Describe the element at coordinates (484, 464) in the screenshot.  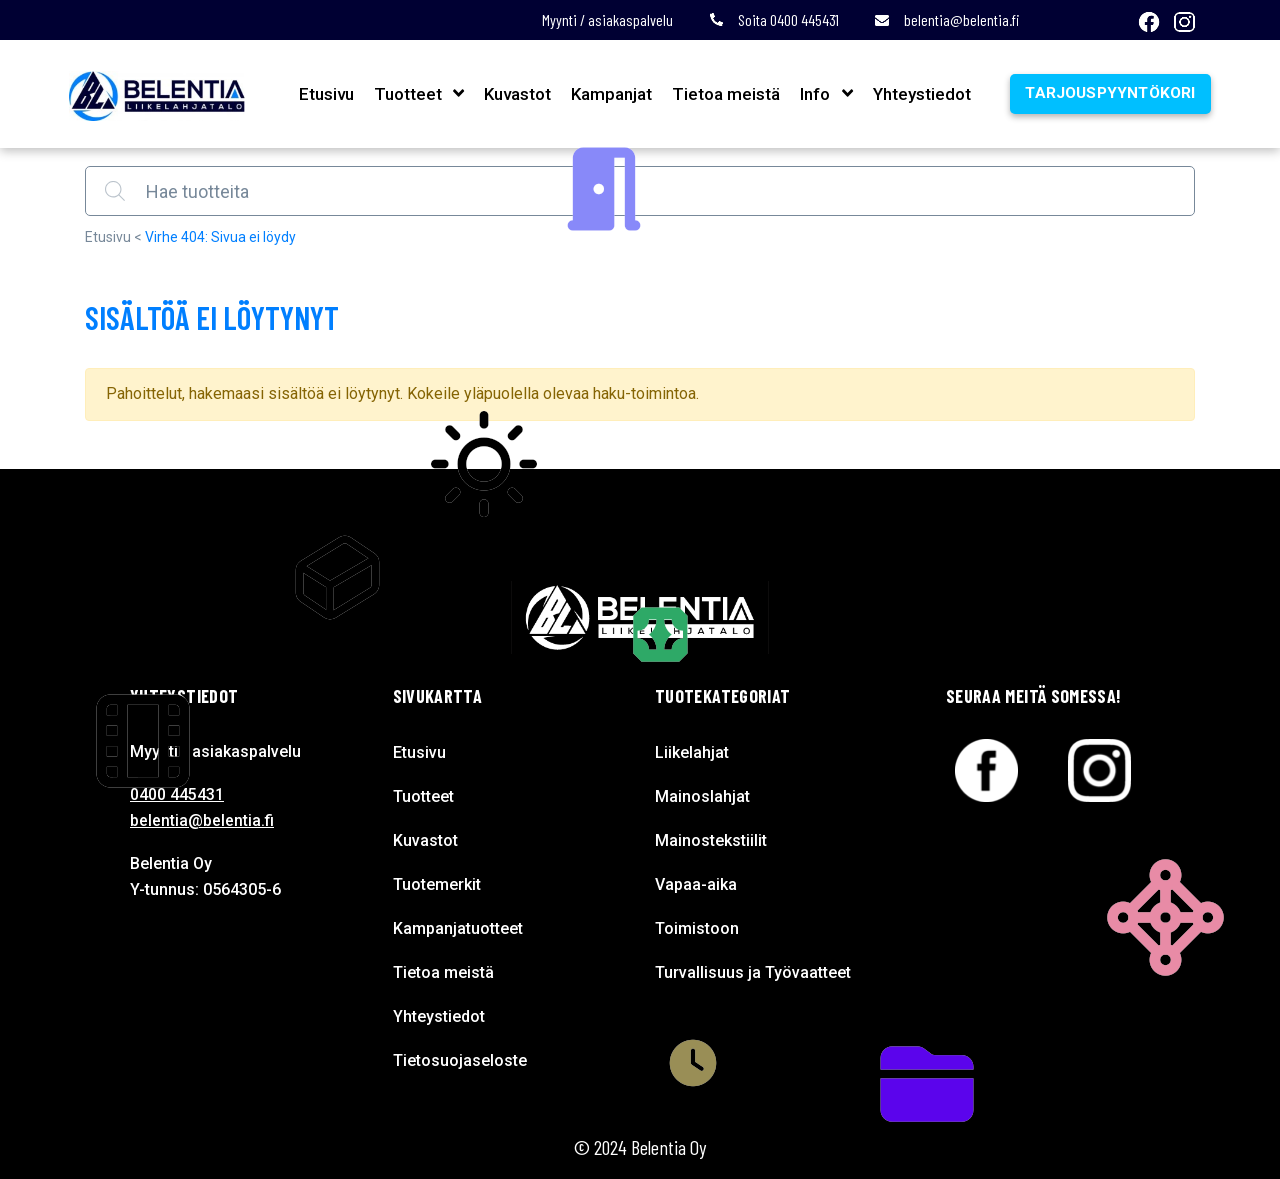
I see `switch to light mode` at that location.